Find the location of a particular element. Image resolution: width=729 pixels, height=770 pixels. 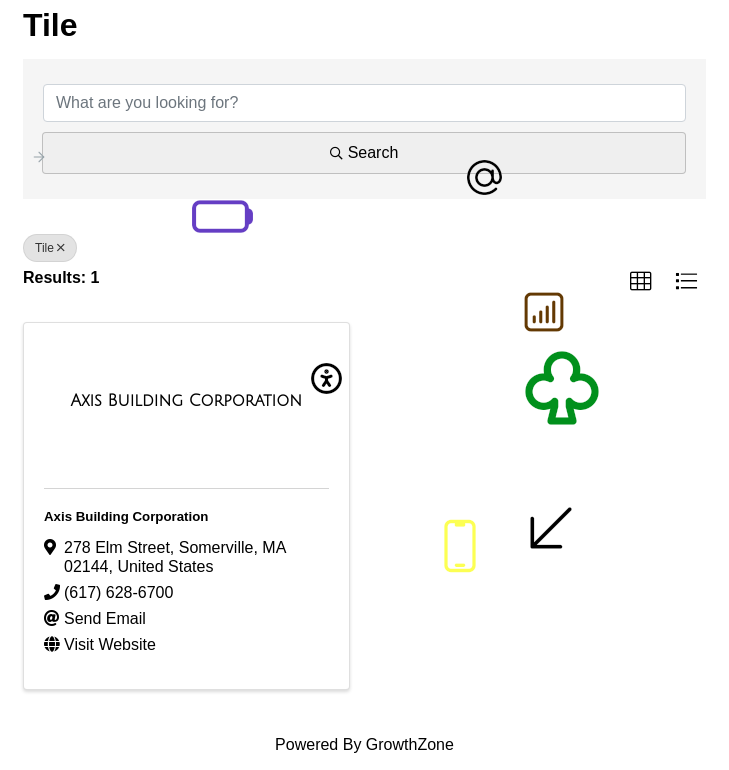

indicates empty battery status is located at coordinates (222, 214).